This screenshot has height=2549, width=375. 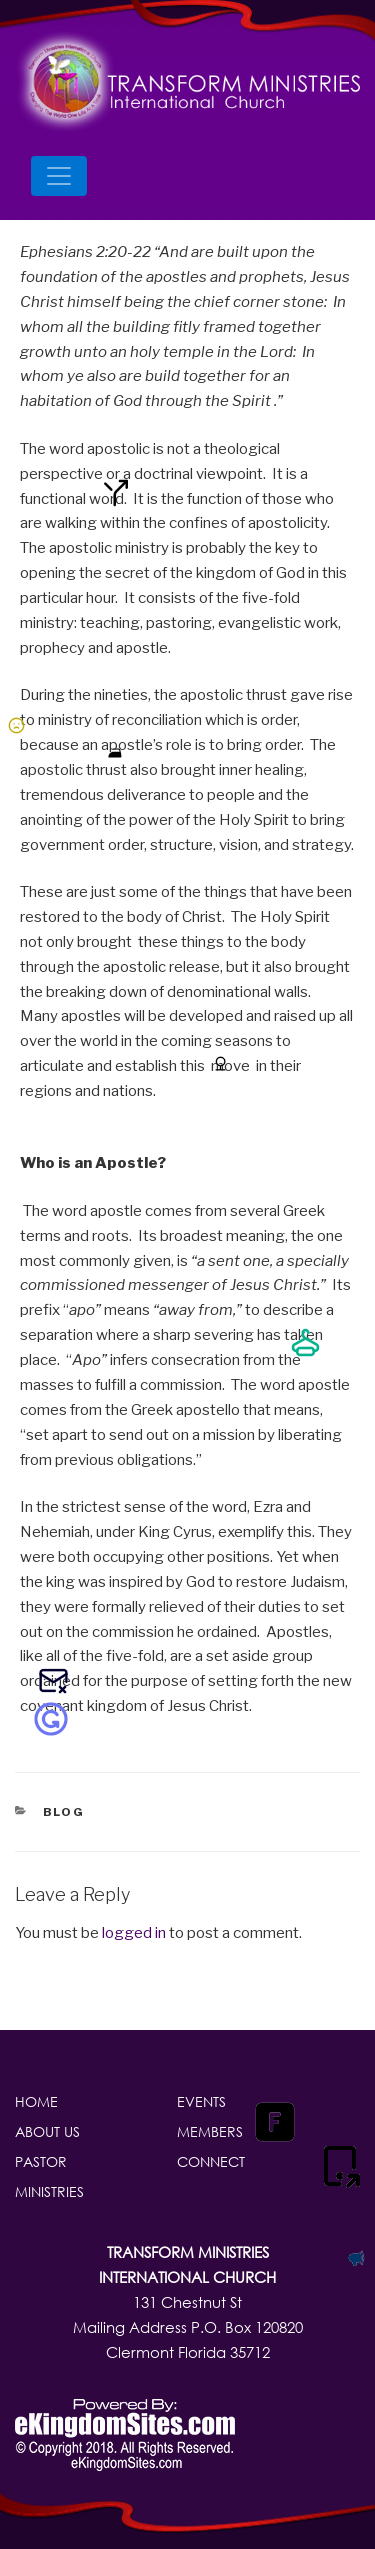 I want to click on ironing or garment care instructions, so click(x=115, y=753).